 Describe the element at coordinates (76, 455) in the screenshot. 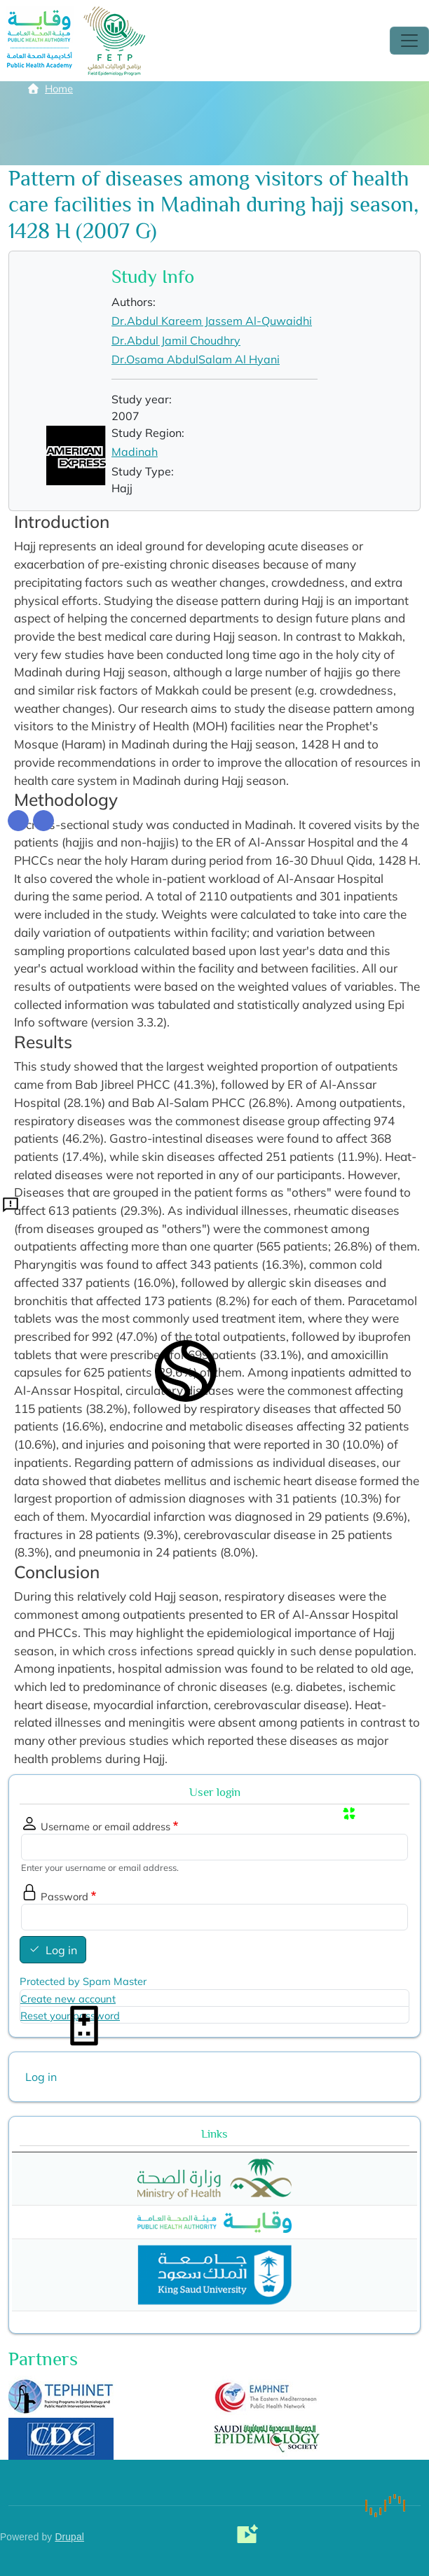

I see `pay with American Express` at that location.